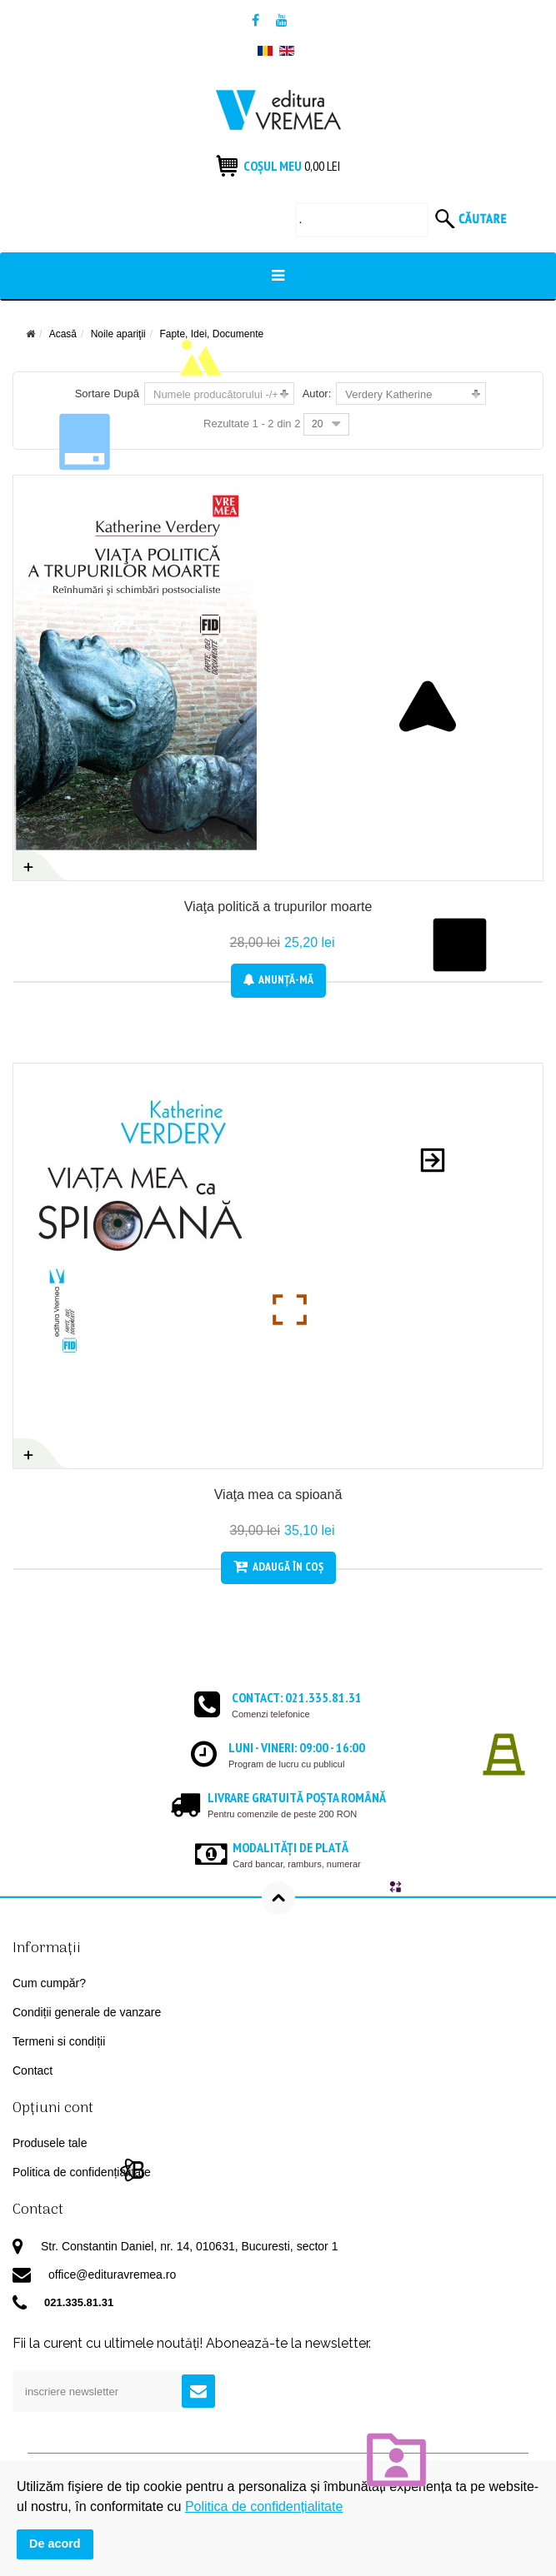 The image size is (556, 2576). Describe the element at coordinates (132, 2170) in the screenshot. I see `react-bootstrap framework logo` at that location.